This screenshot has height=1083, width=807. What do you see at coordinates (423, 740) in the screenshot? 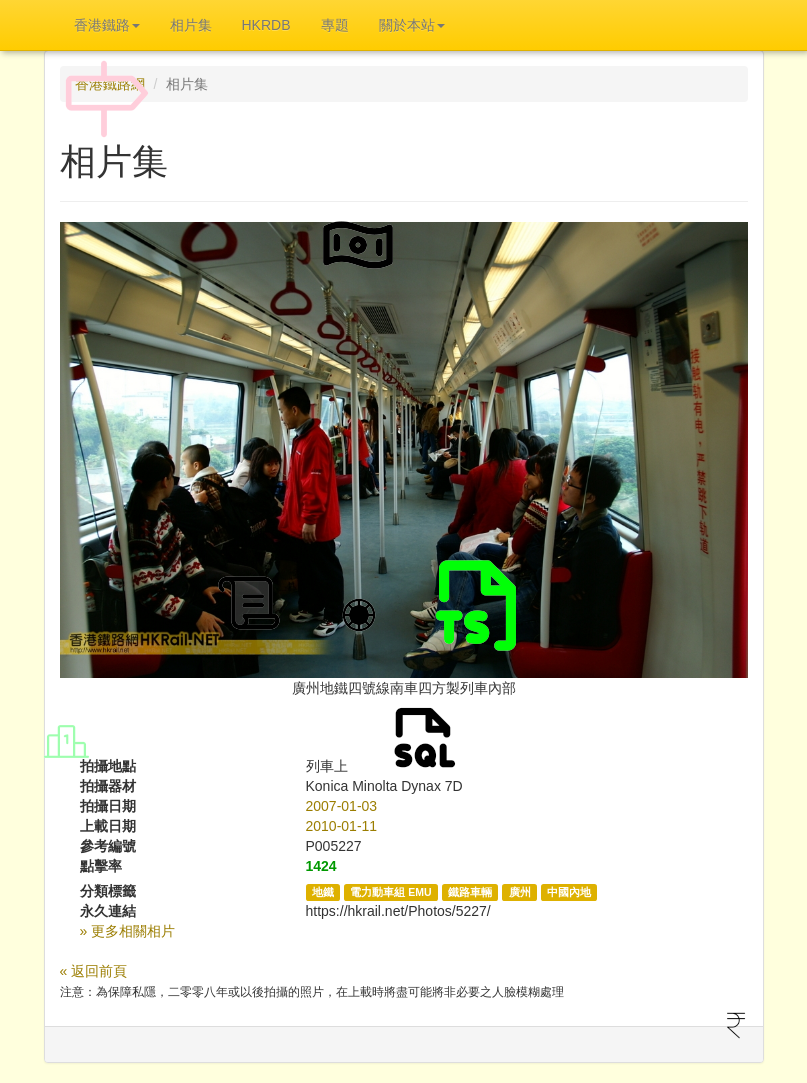
I see `open or view an SQL database file` at bounding box center [423, 740].